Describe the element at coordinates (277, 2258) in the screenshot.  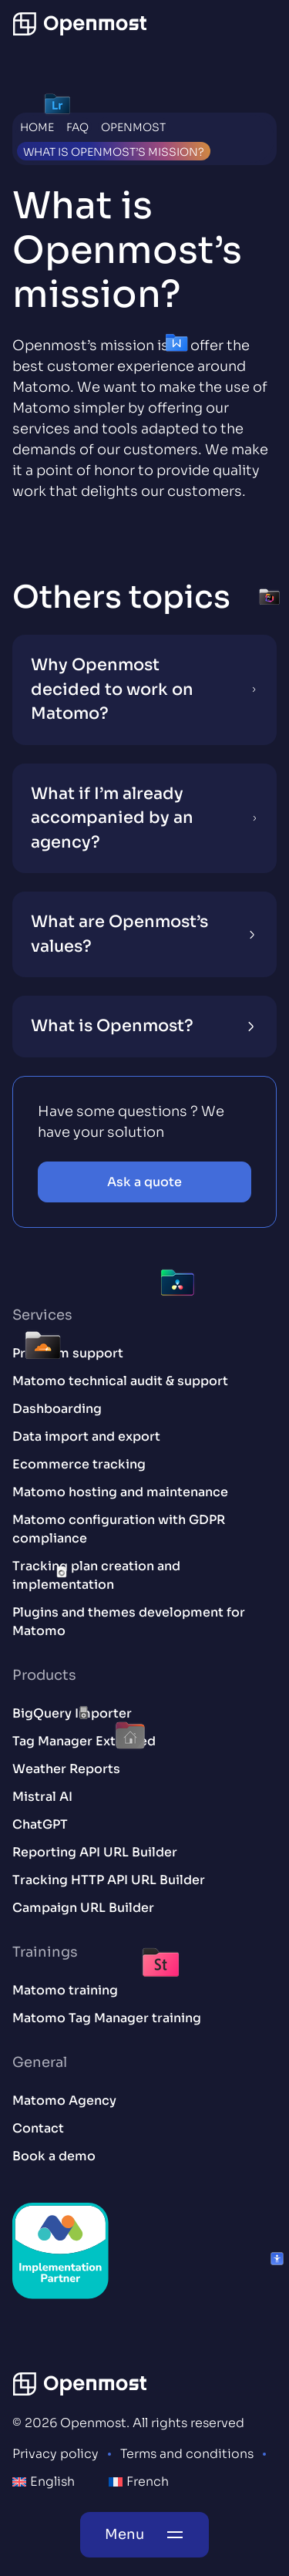
I see `open accessibility settings` at that location.